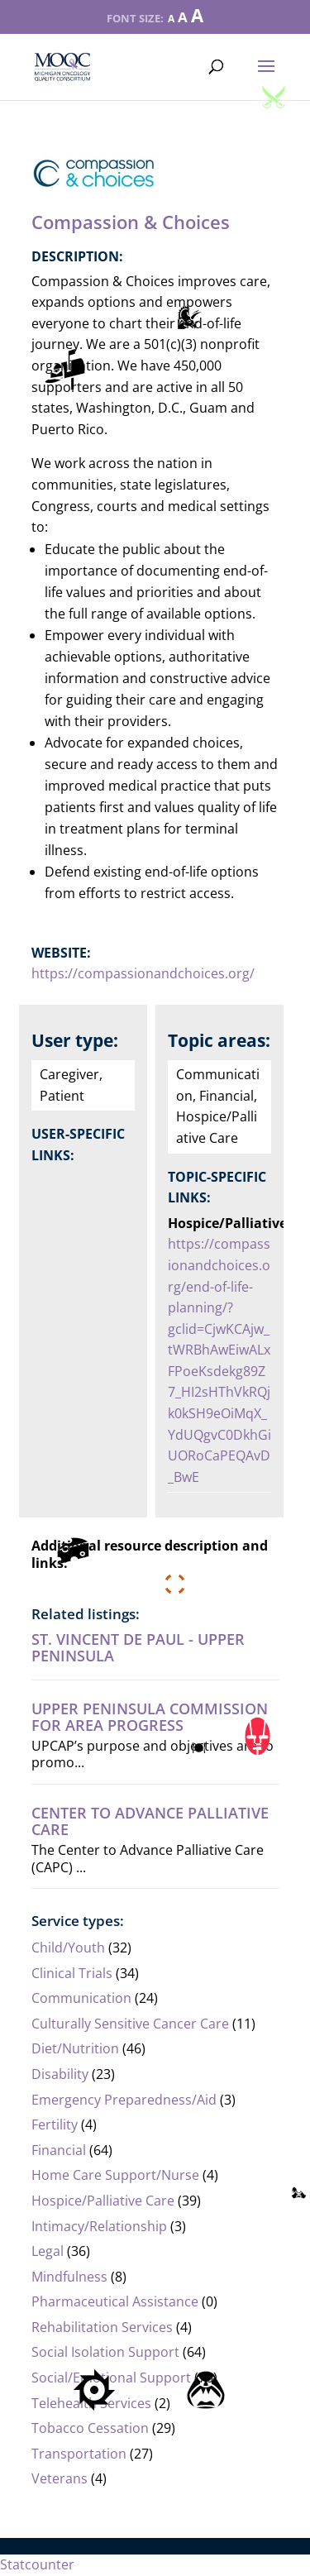  What do you see at coordinates (298, 2192) in the screenshot?
I see `select pirate character or theme` at bounding box center [298, 2192].